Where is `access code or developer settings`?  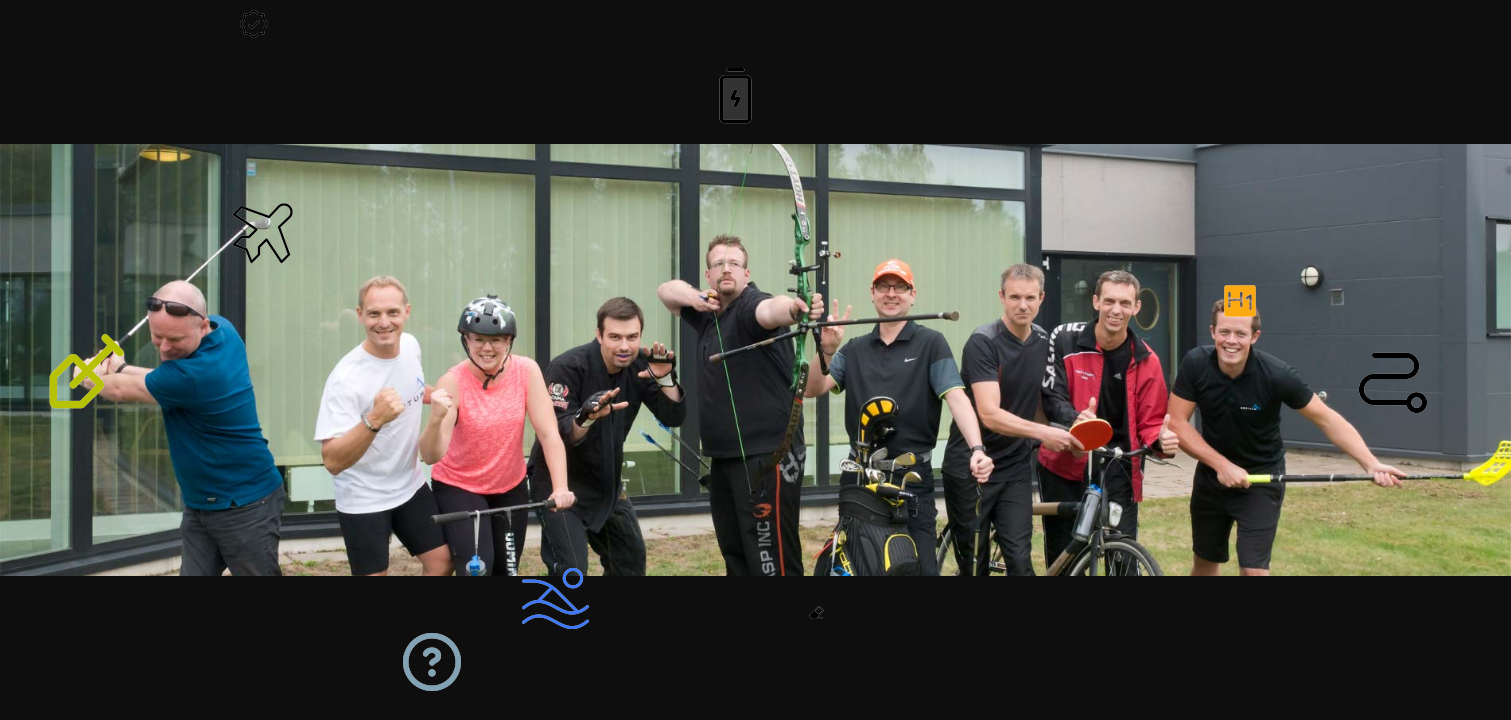 access code or developer settings is located at coordinates (907, 505).